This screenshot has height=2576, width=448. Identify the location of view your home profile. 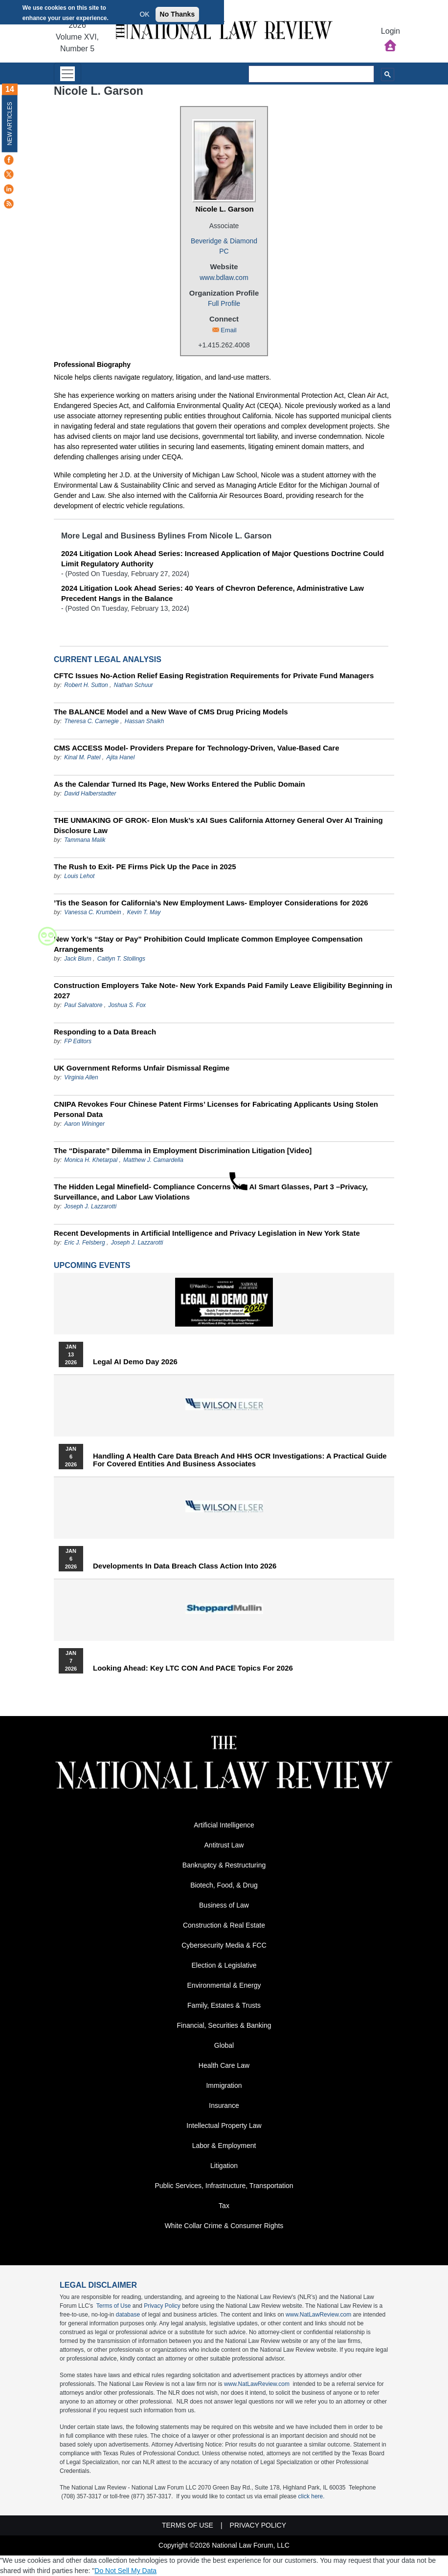
(390, 45).